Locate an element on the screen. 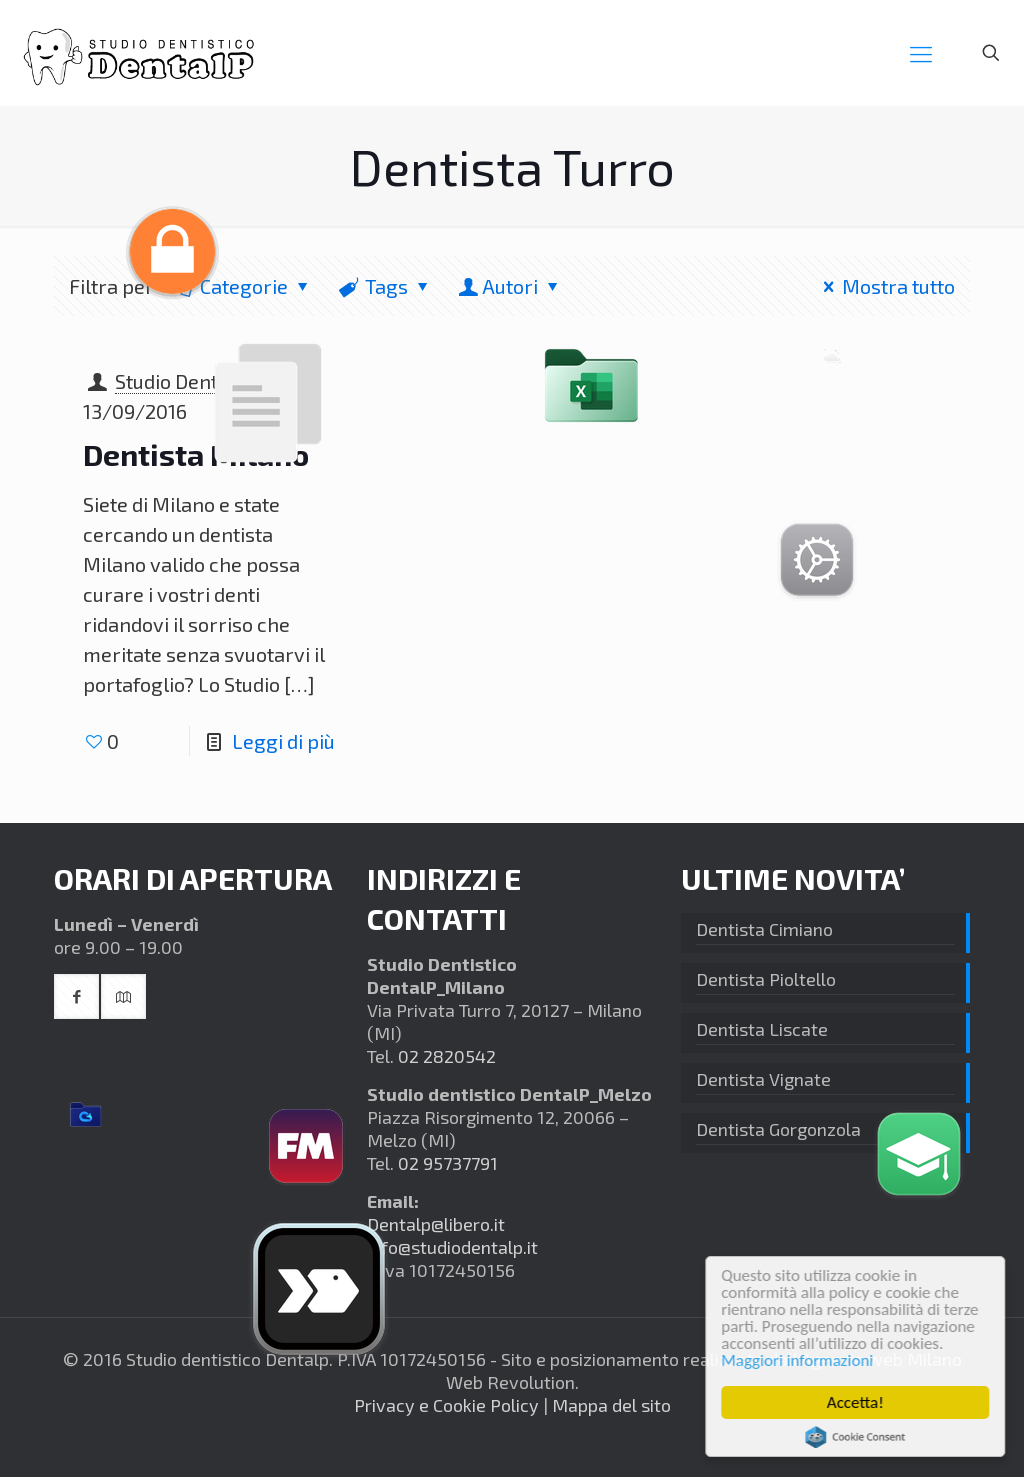  open system preferences is located at coordinates (817, 561).